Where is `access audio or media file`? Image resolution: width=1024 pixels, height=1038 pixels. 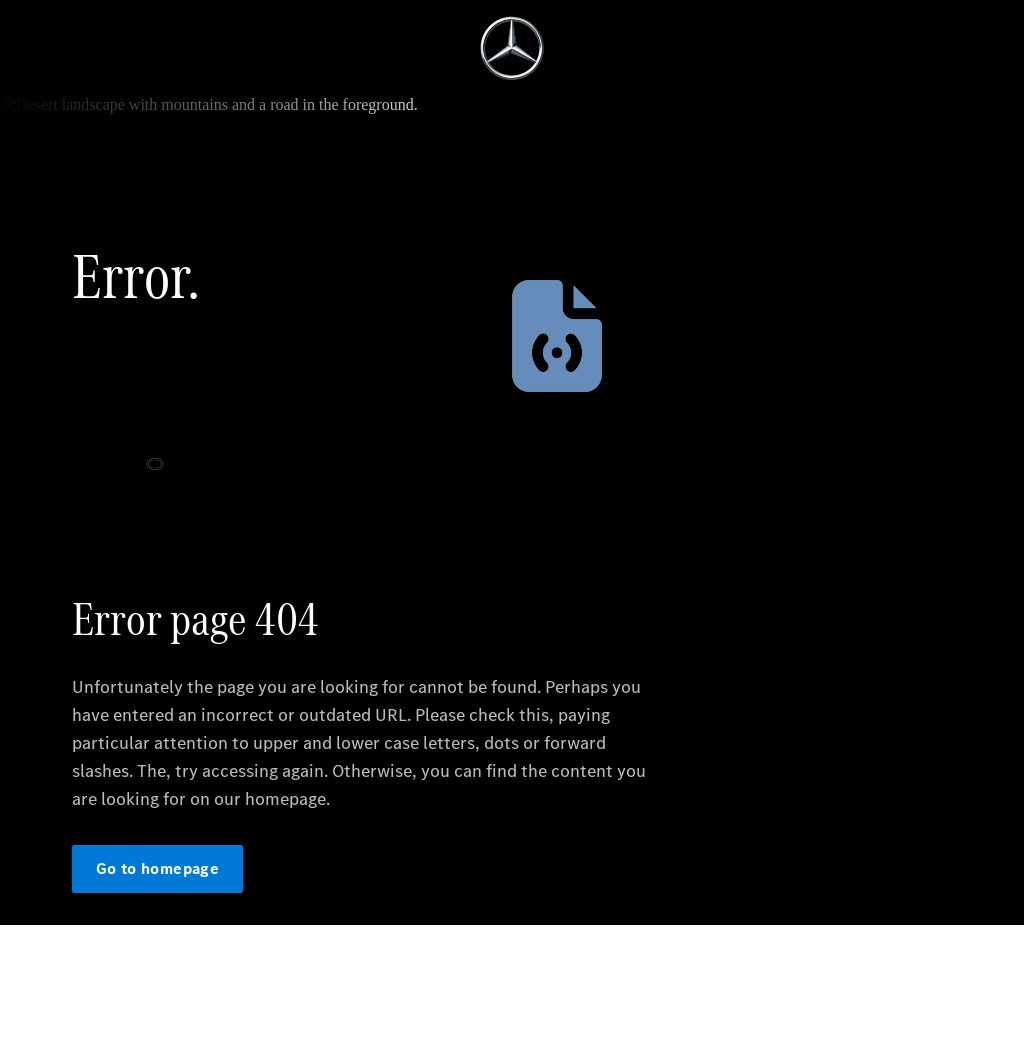 access audio or media file is located at coordinates (557, 336).